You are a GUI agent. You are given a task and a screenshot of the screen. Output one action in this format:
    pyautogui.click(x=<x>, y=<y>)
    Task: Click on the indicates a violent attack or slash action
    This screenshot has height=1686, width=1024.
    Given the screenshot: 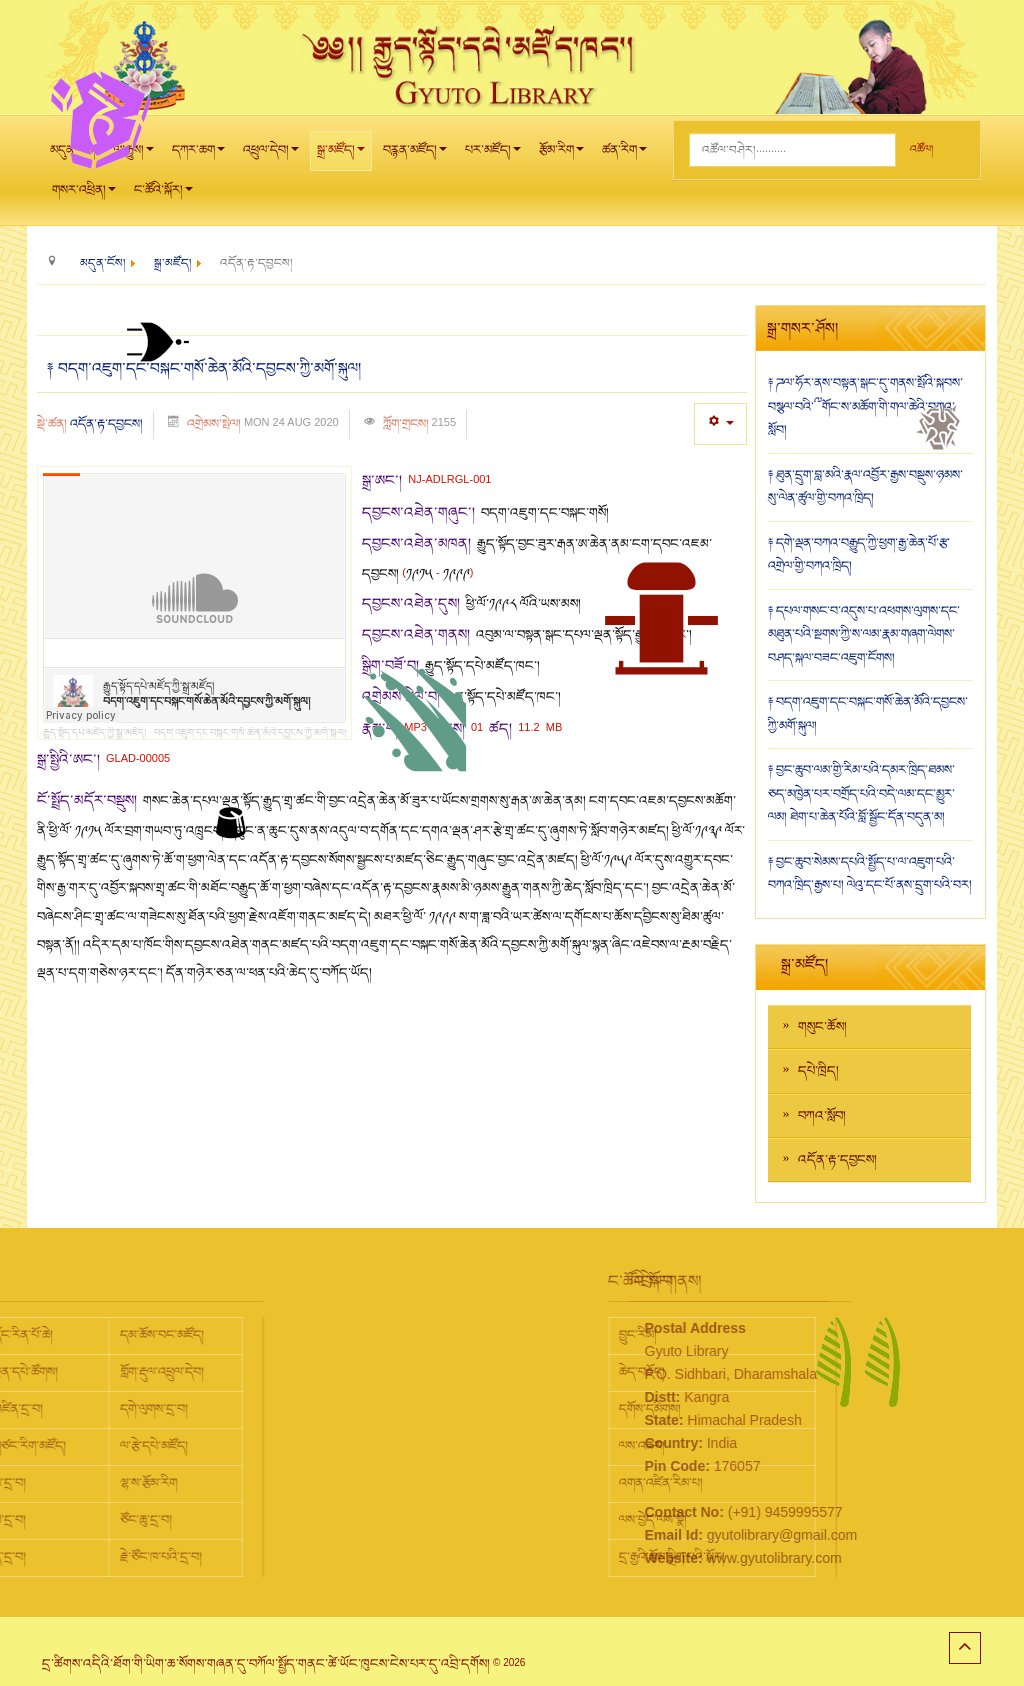 What is the action you would take?
    pyautogui.click(x=413, y=718)
    